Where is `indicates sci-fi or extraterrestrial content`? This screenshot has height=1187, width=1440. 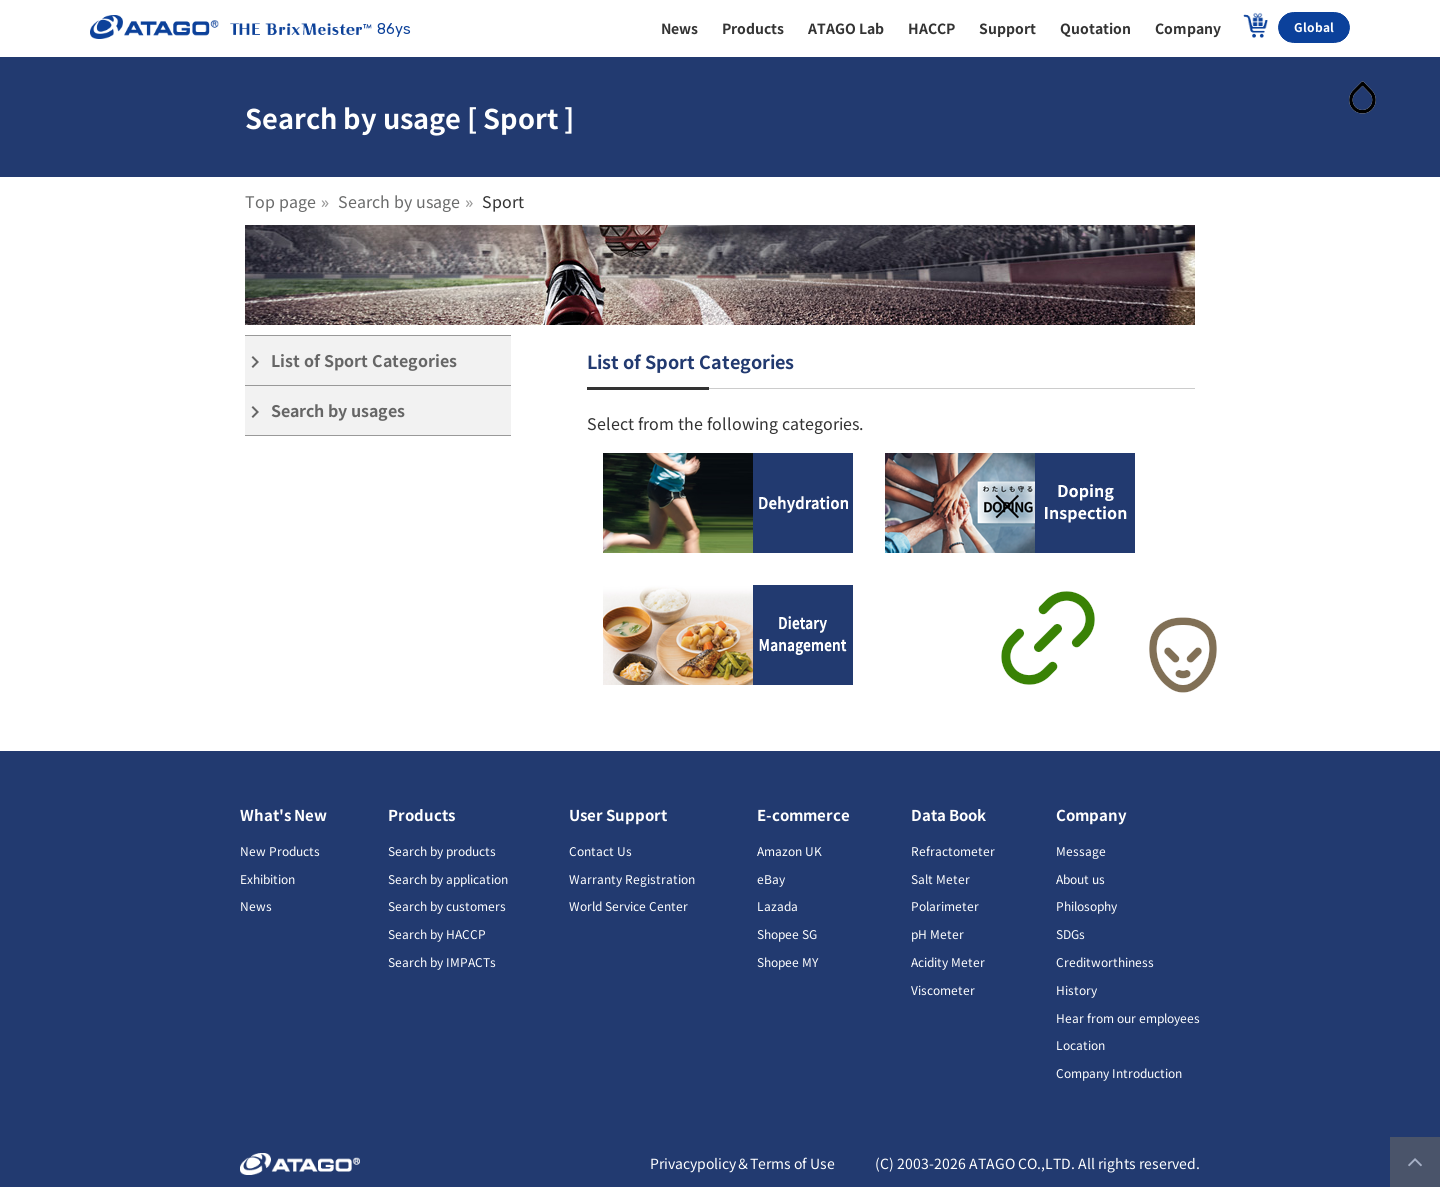
indicates sci-fi or extraterrestrial content is located at coordinates (1183, 655).